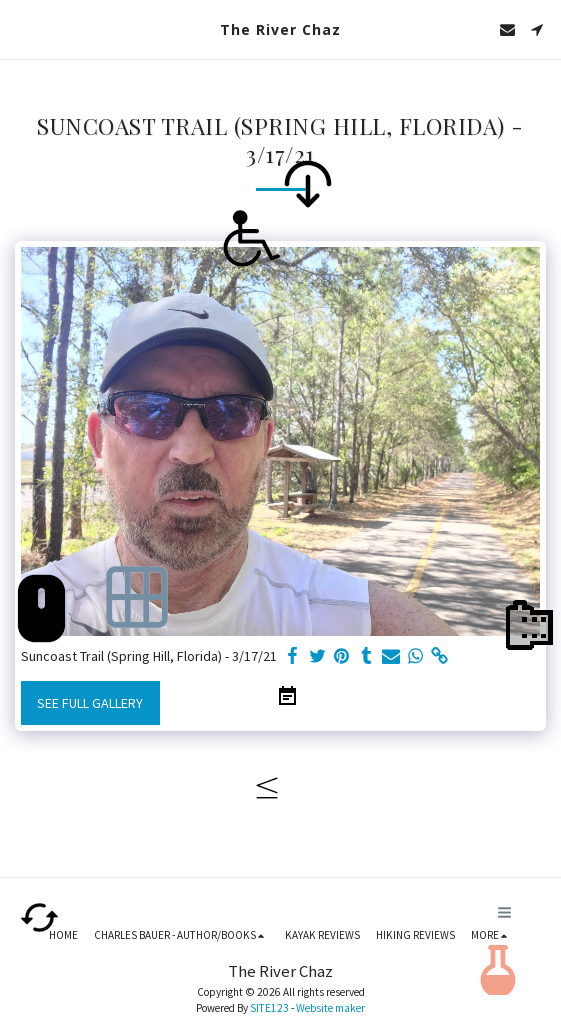  Describe the element at coordinates (504, 912) in the screenshot. I see `open navigation menu` at that location.